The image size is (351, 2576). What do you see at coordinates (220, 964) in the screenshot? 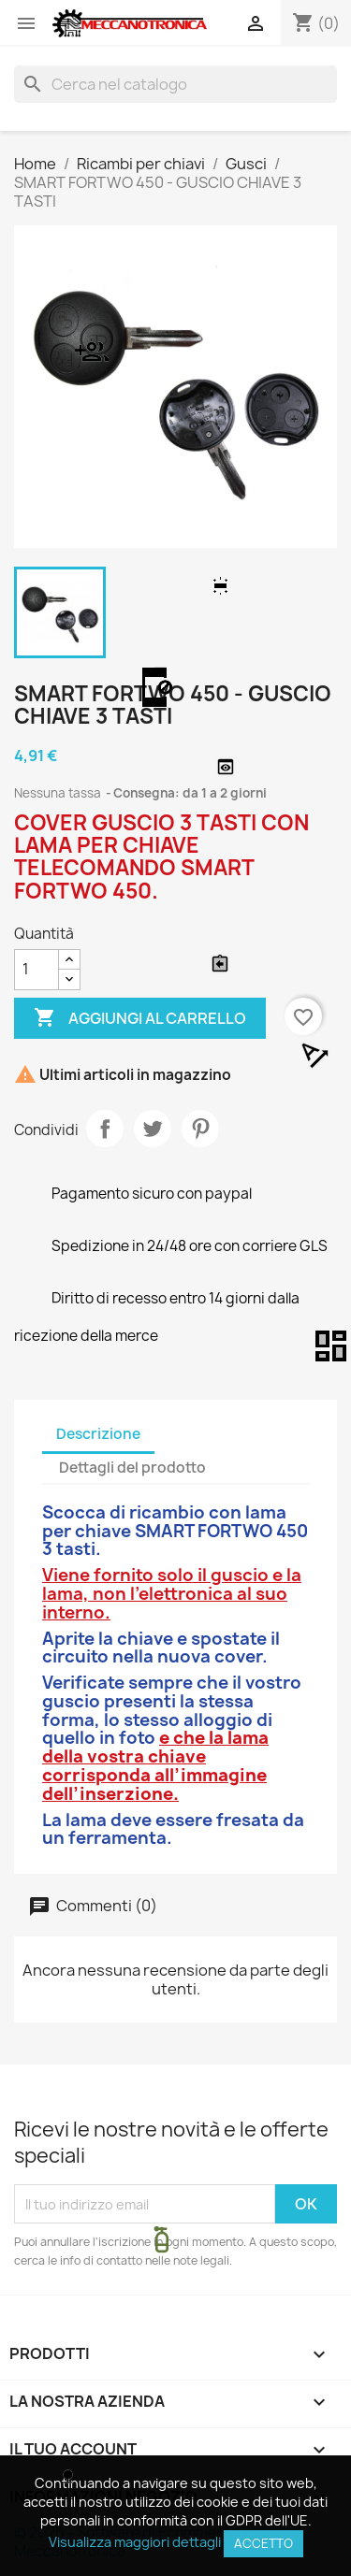
I see `return or send back an assignment` at bounding box center [220, 964].